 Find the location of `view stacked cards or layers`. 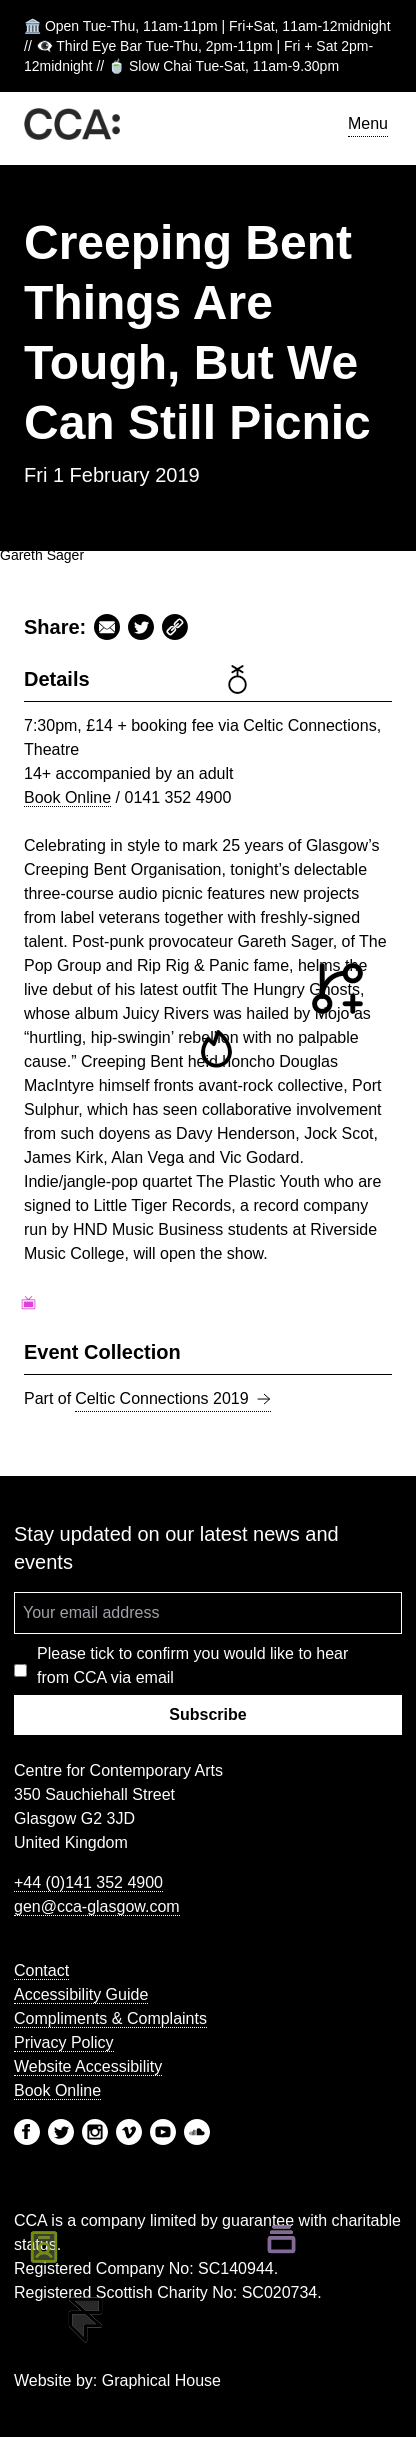

view stacked cards or layers is located at coordinates (281, 2240).